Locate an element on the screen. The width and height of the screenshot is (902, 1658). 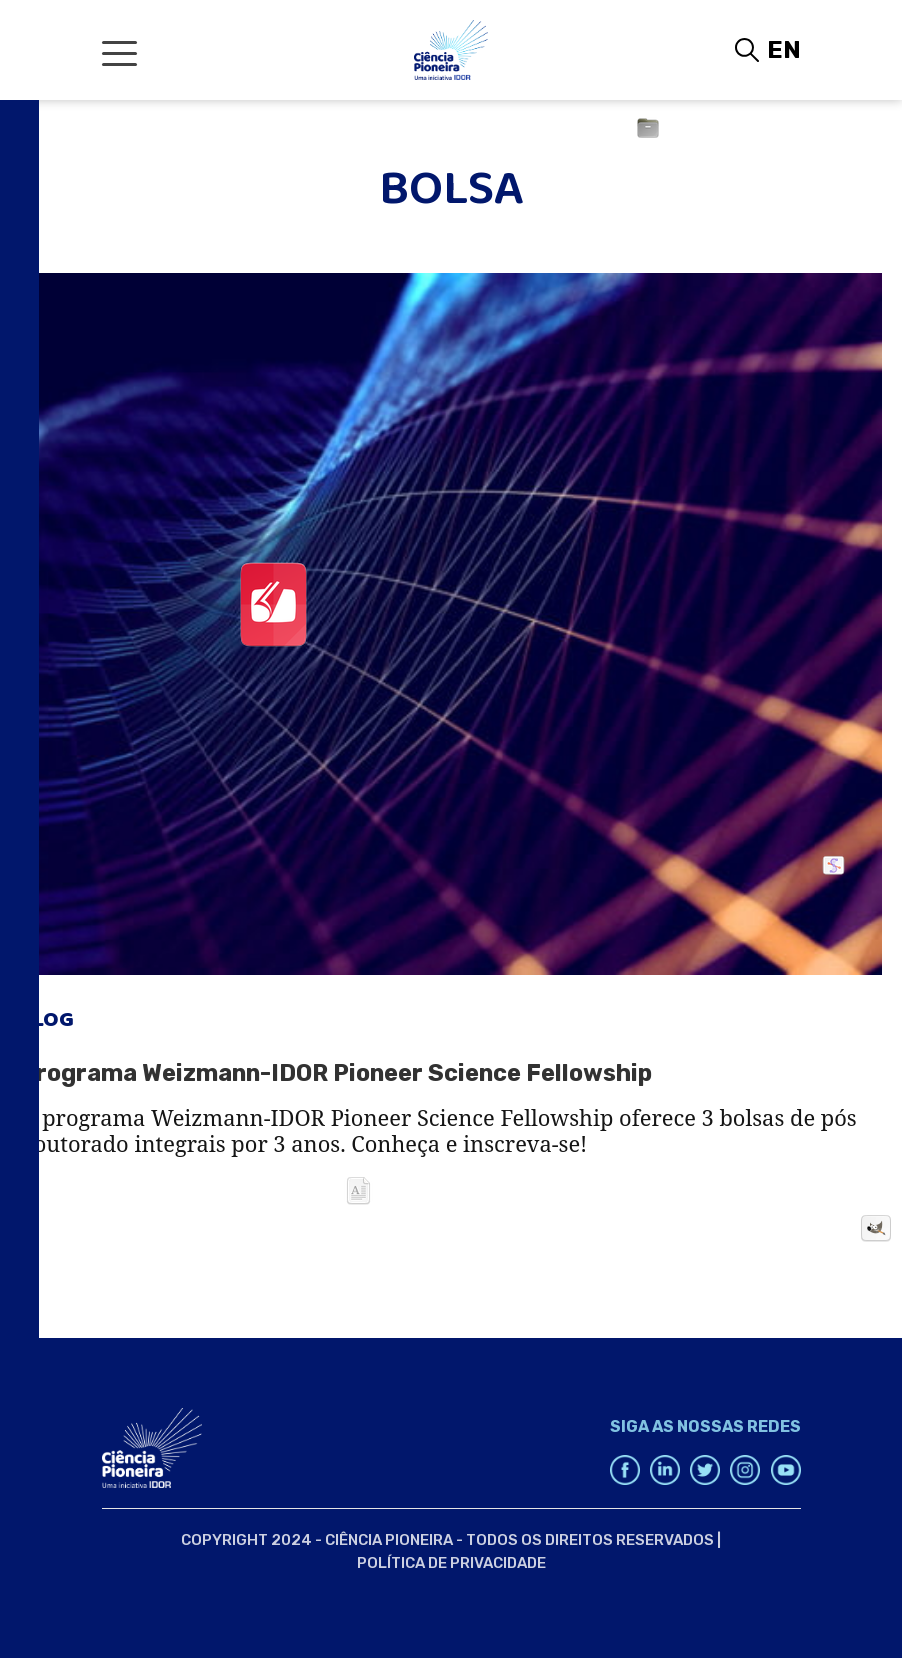
open a rich text format document is located at coordinates (358, 1190).